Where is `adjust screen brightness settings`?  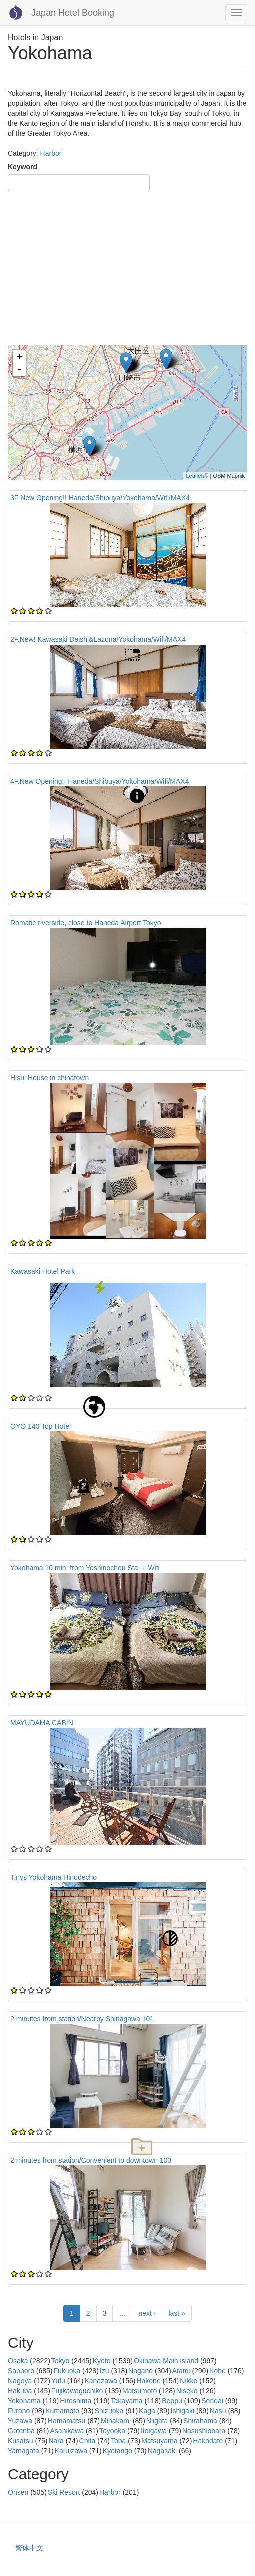 adjust screen brightness settings is located at coordinates (170, 1938).